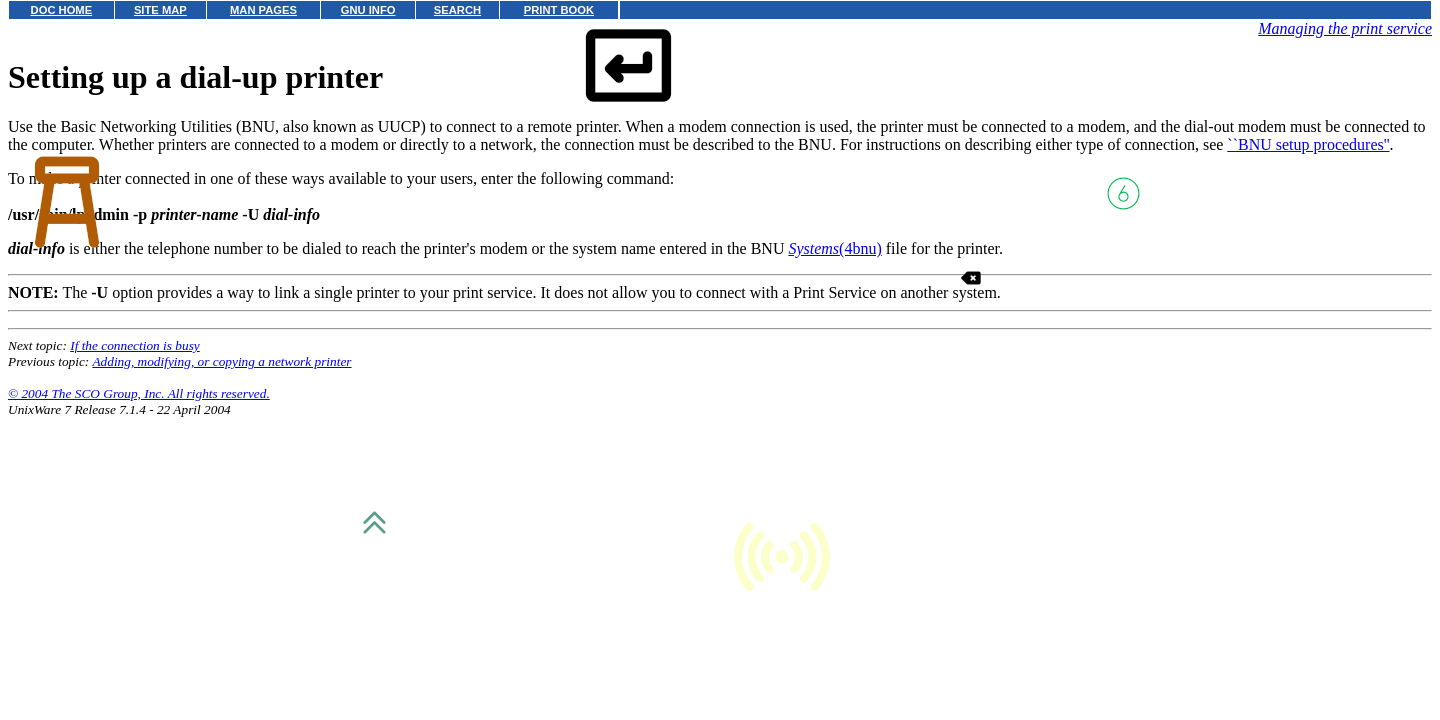 The width and height of the screenshot is (1440, 720). I want to click on indicates step 6 in a multi-step process, so click(1123, 193).